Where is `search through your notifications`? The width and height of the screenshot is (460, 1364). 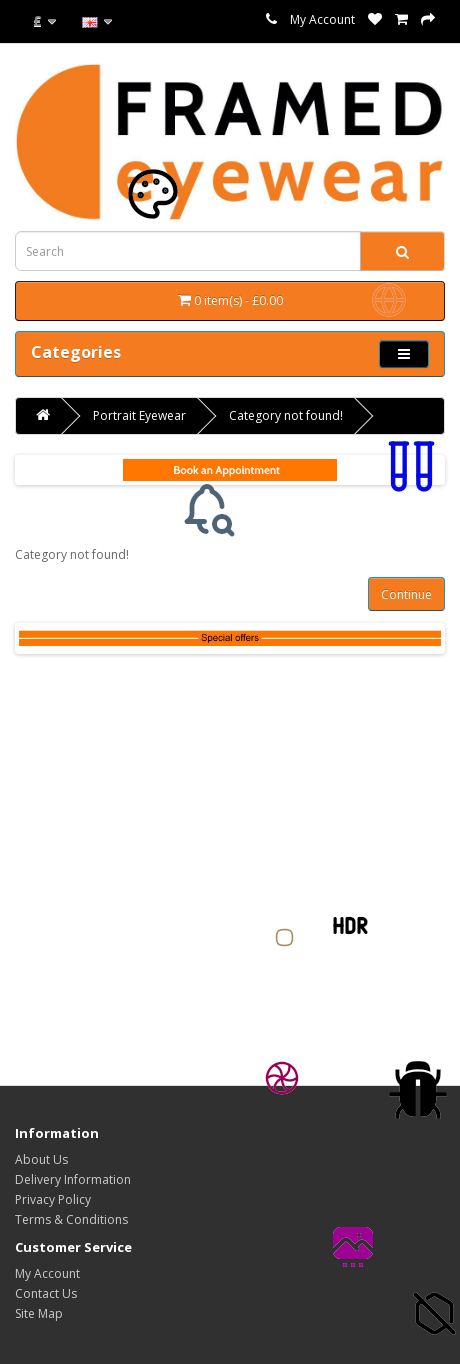
search through your notifications is located at coordinates (207, 509).